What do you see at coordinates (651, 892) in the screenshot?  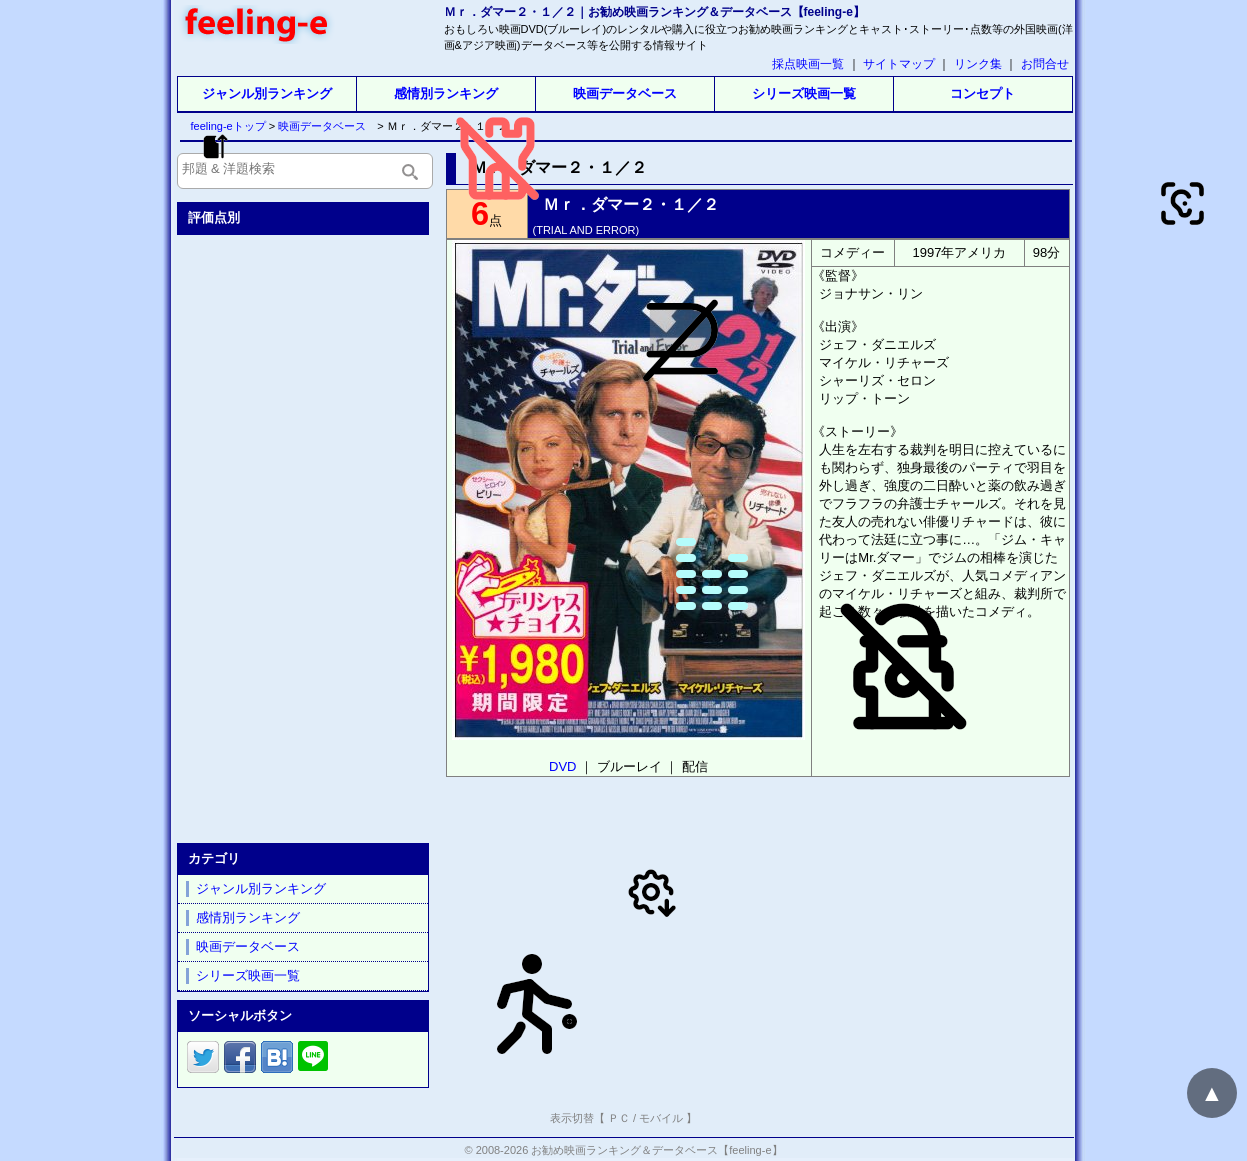 I see `download or export settings` at bounding box center [651, 892].